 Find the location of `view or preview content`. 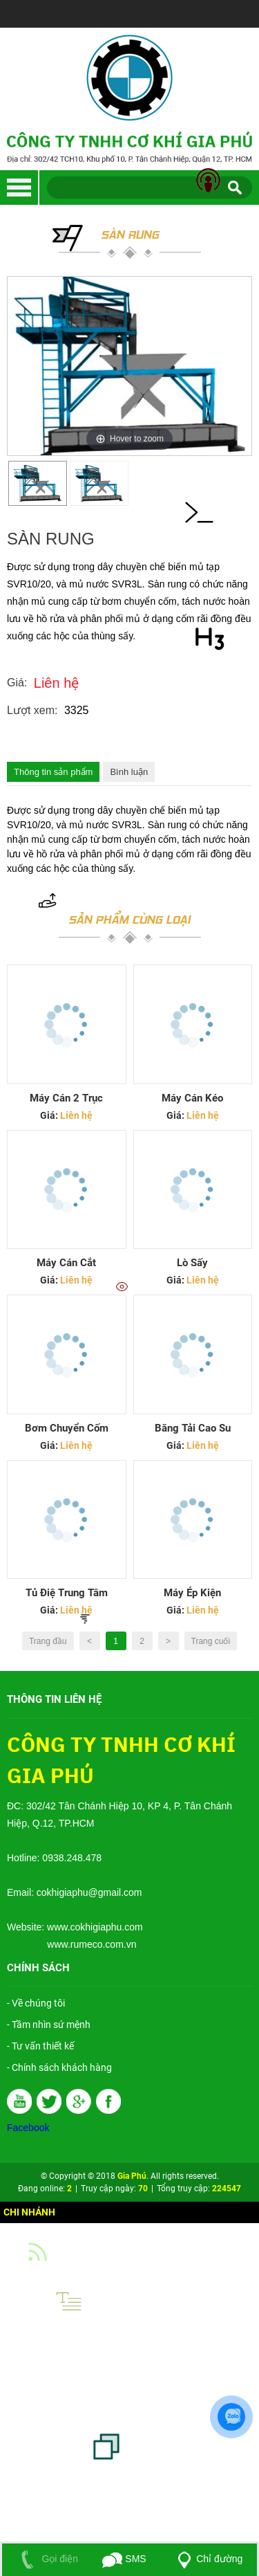

view or preview content is located at coordinates (122, 1286).